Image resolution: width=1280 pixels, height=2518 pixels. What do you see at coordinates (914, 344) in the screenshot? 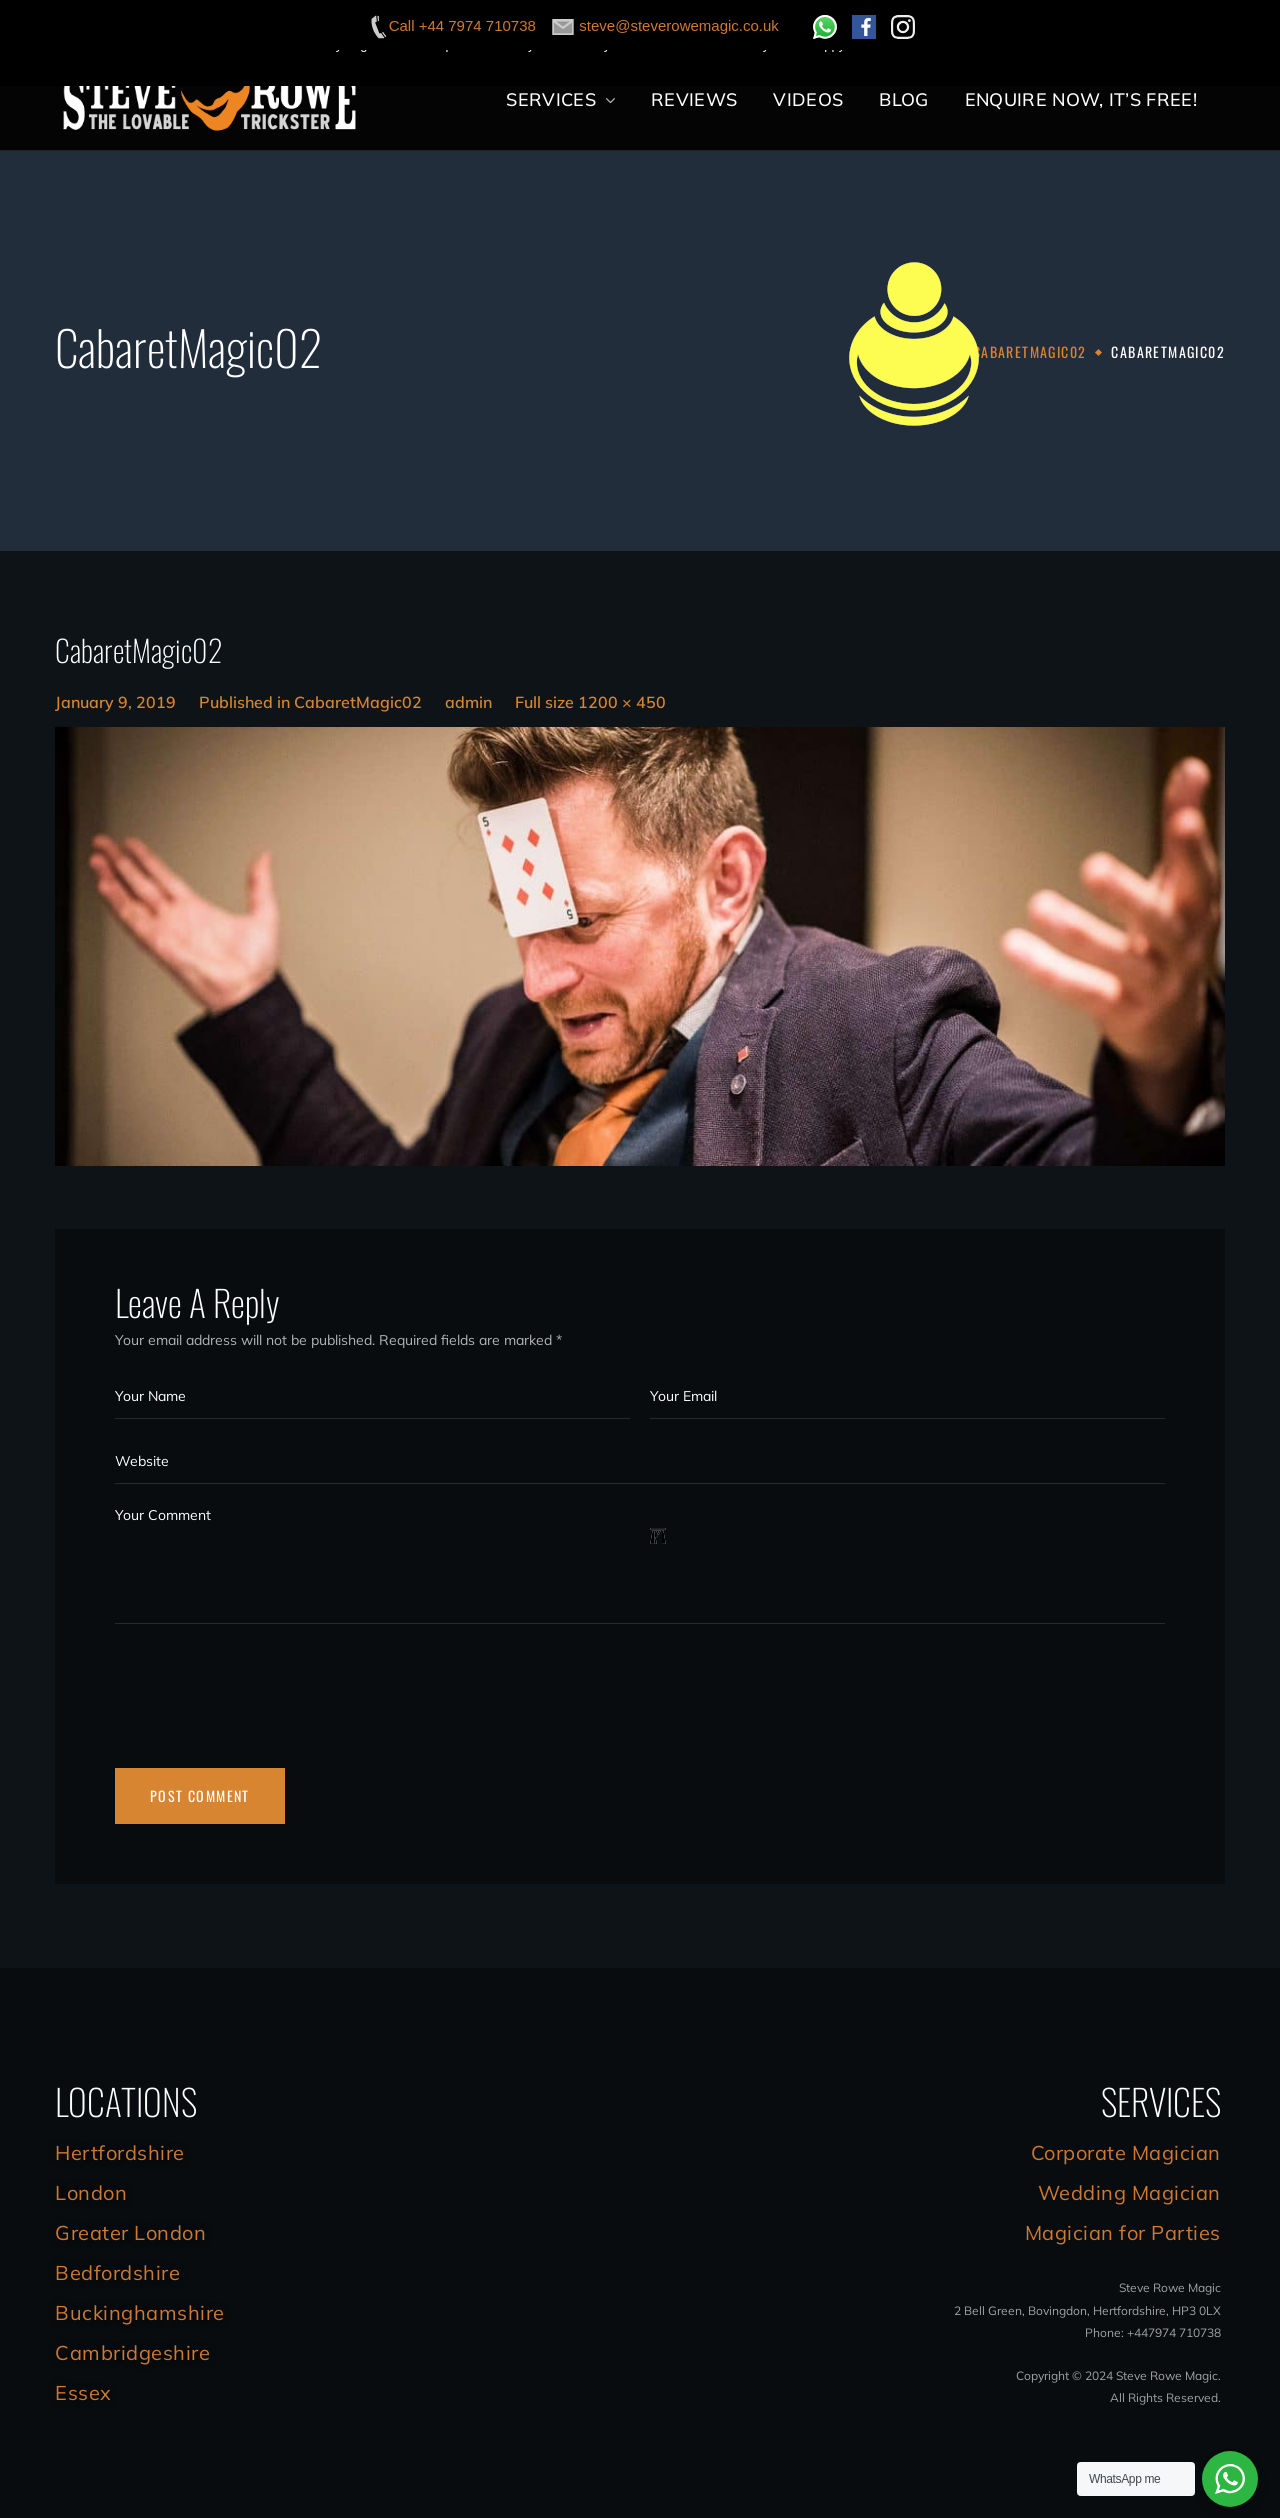
I see `browse or purchase fragrances` at bounding box center [914, 344].